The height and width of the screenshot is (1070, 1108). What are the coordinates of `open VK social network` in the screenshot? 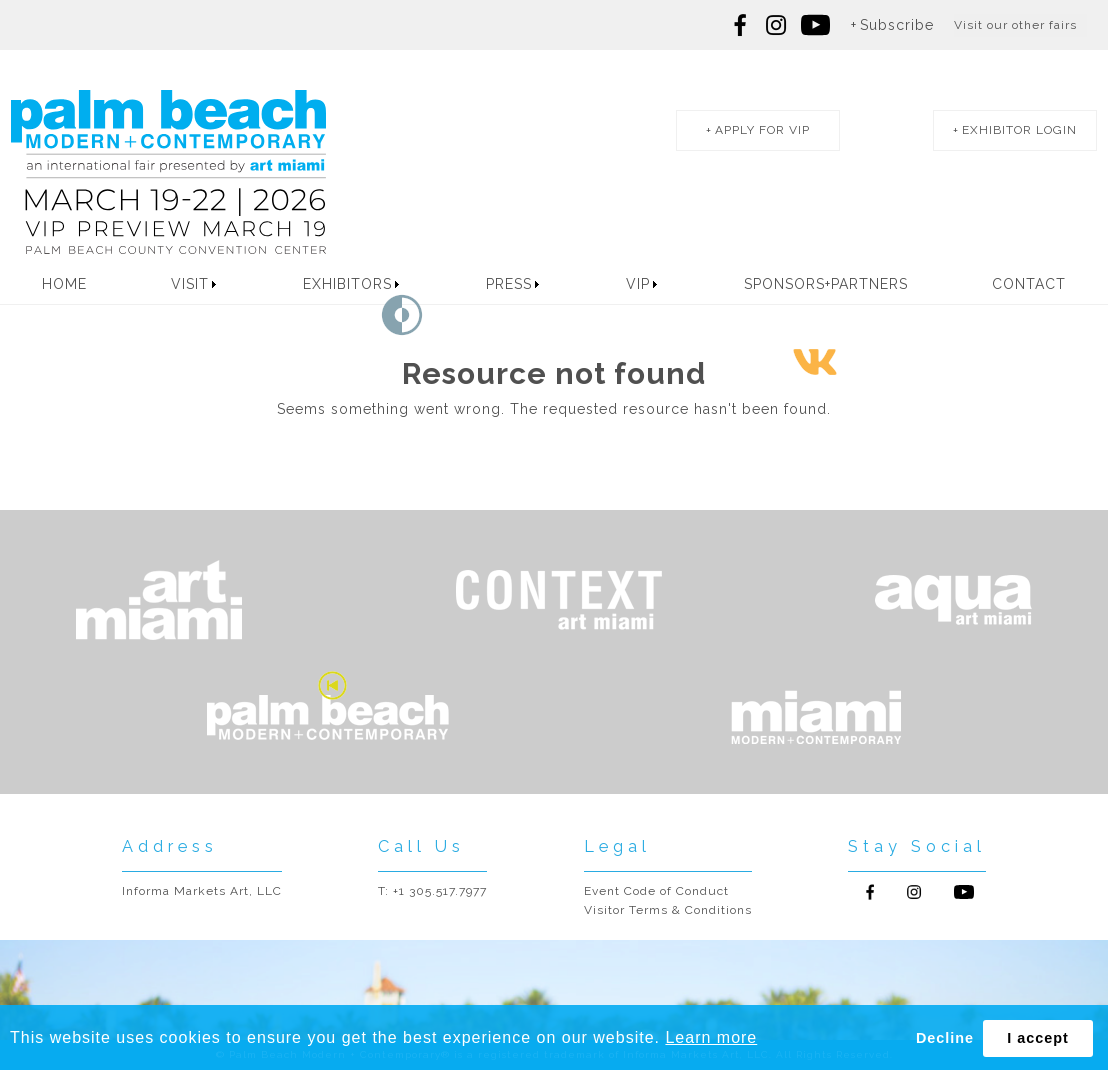 It's located at (815, 362).